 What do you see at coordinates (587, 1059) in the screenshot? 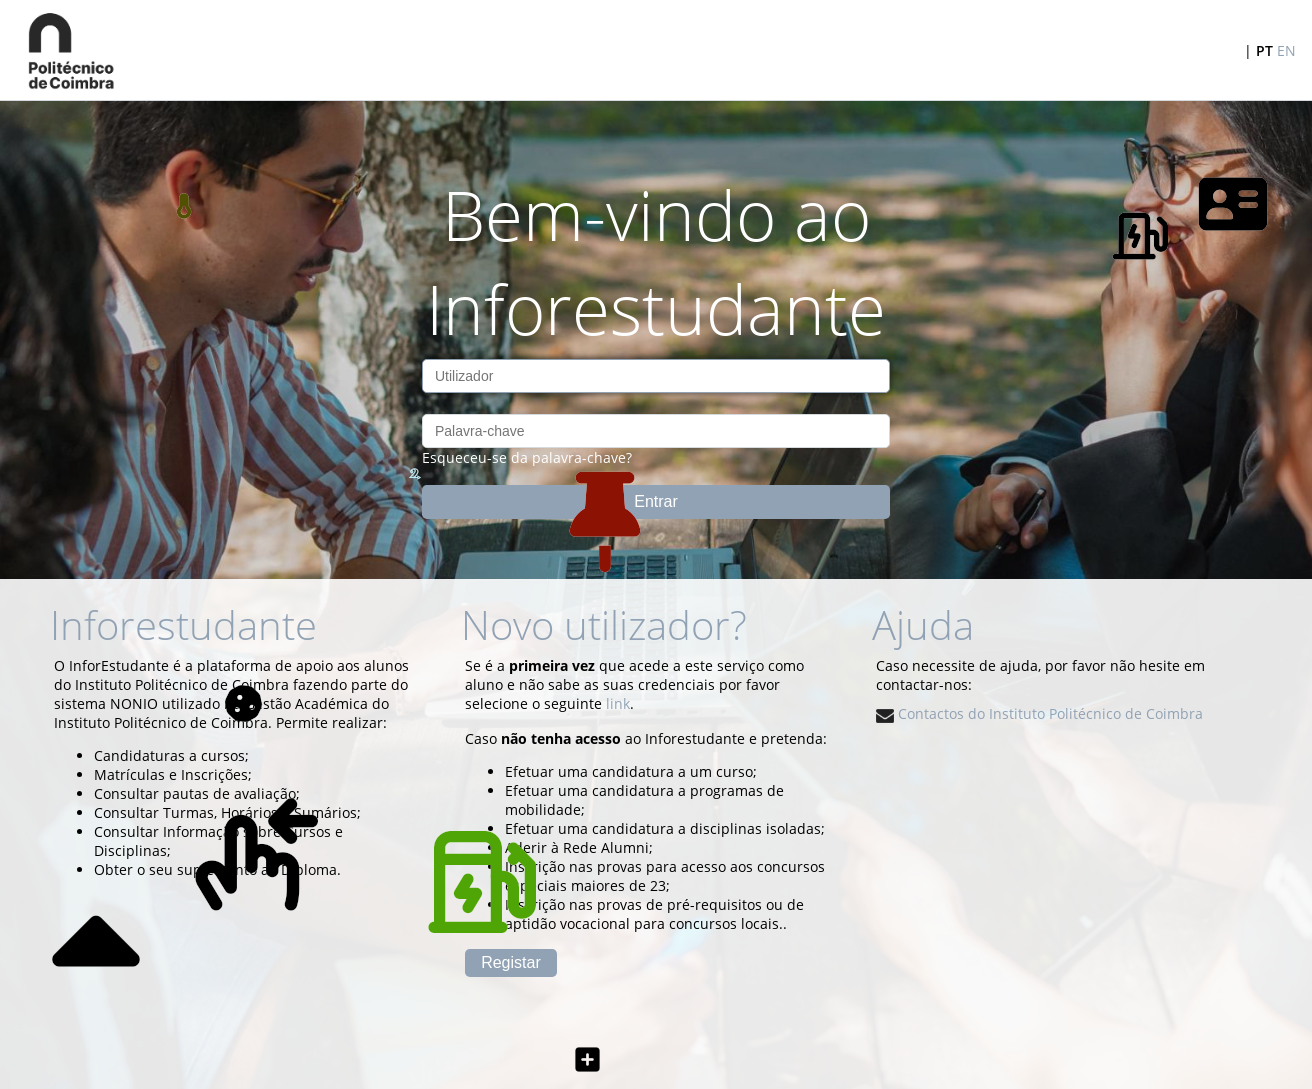
I see `add a new item` at bounding box center [587, 1059].